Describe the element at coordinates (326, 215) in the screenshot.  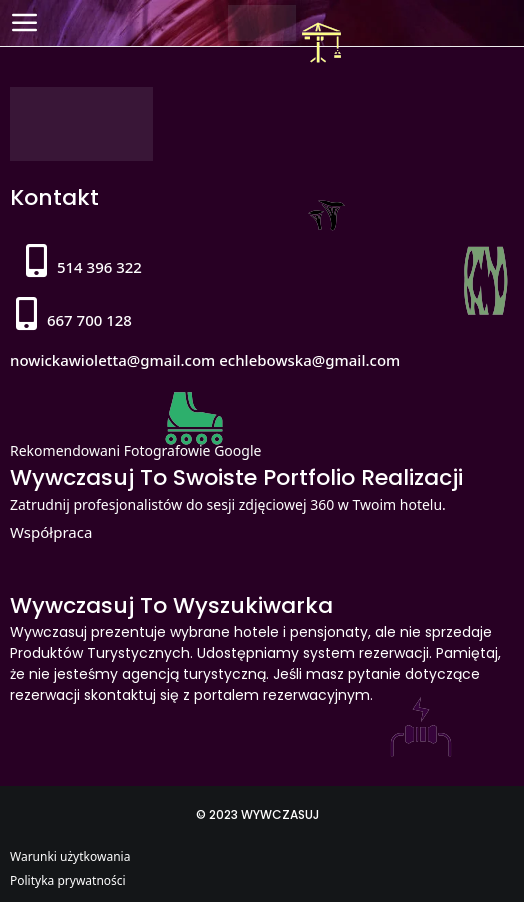
I see `chanterelle mushroom icon for a foraging or nature app` at that location.